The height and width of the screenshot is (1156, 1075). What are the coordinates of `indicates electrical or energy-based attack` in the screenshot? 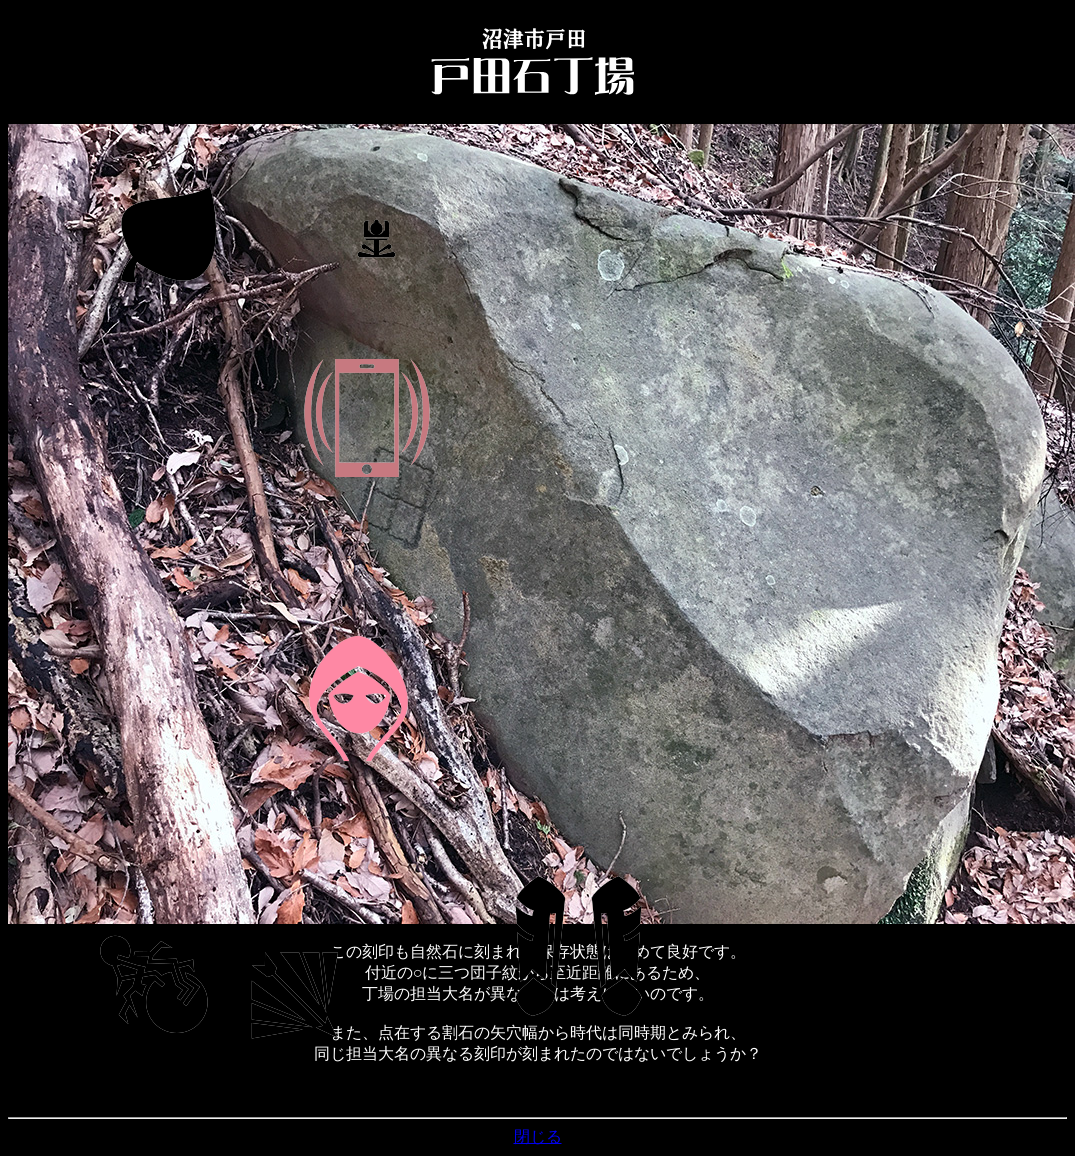 It's located at (154, 984).